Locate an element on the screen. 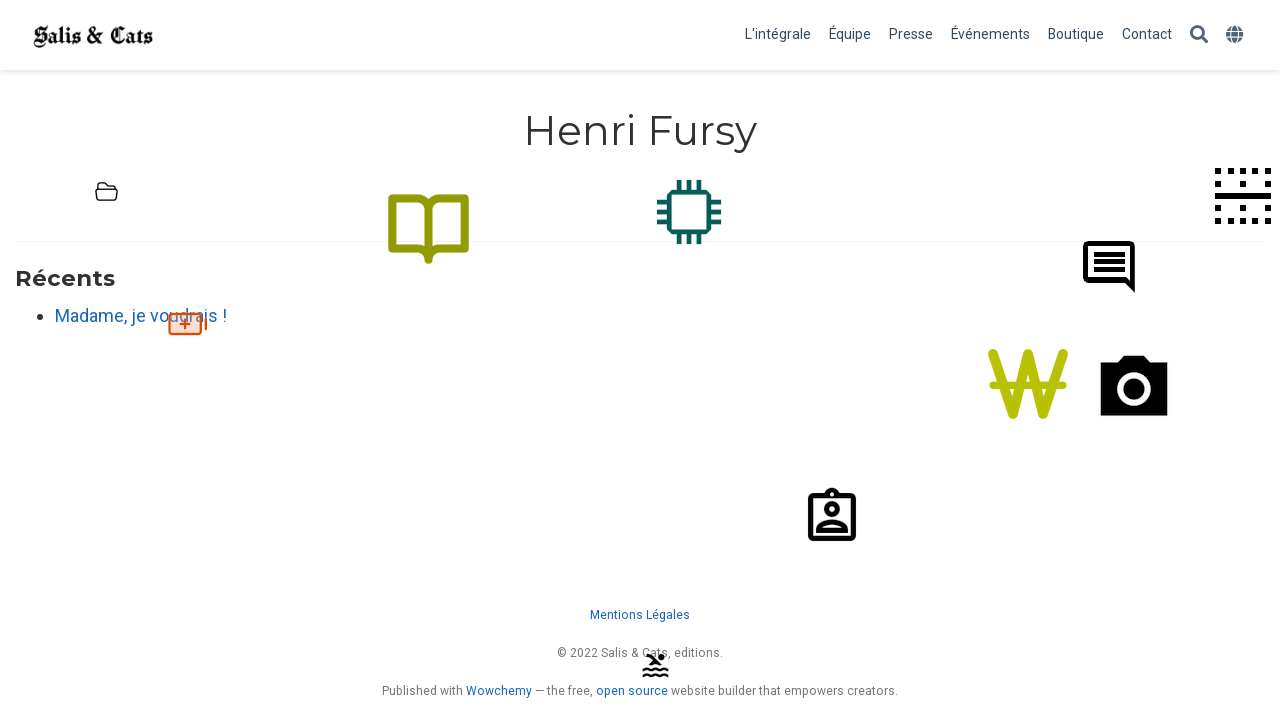 Image resolution: width=1280 pixels, height=720 pixels. indicates swimming pool amenity available is located at coordinates (655, 665).